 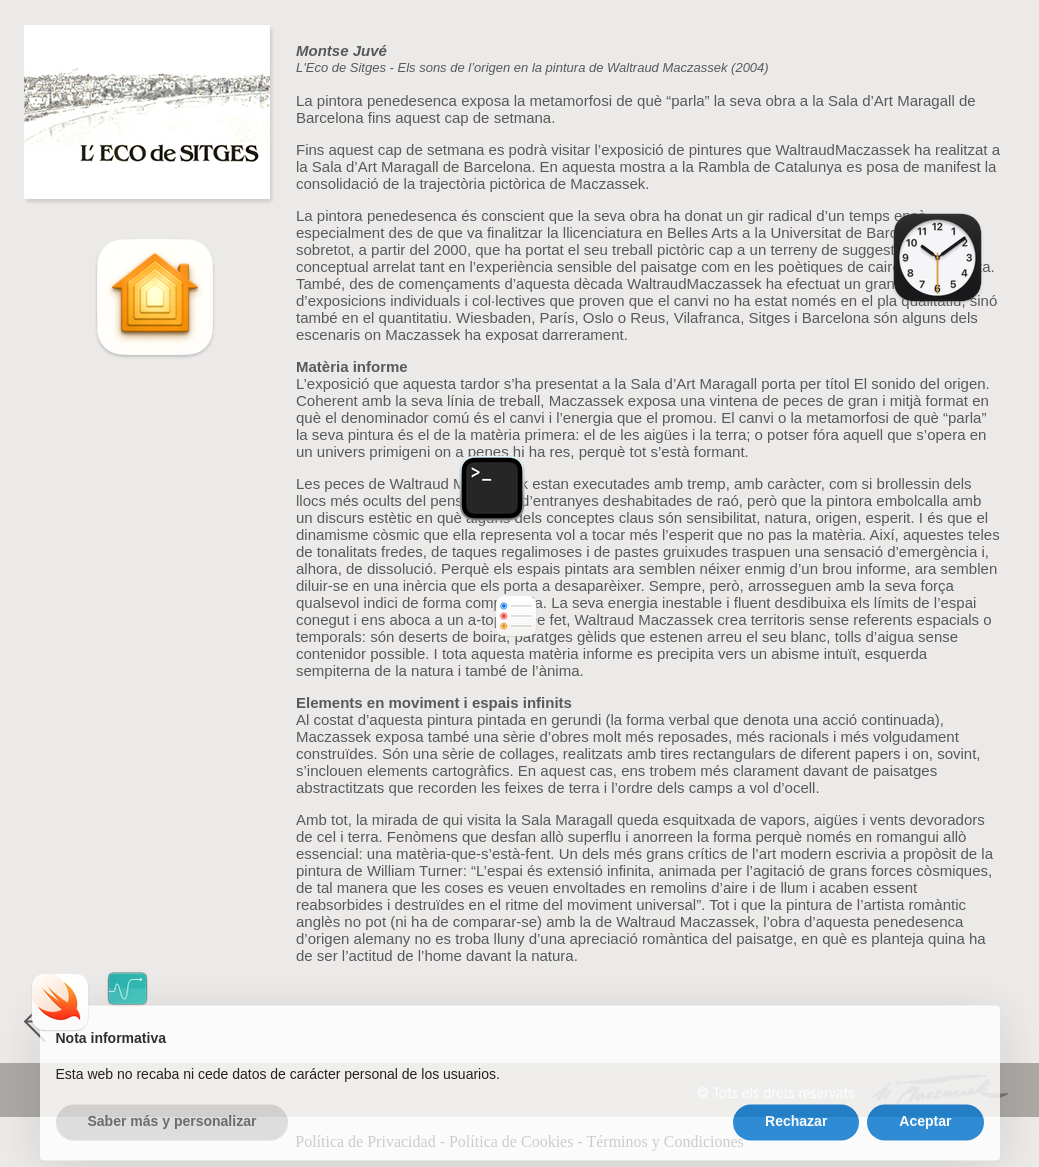 What do you see at coordinates (516, 616) in the screenshot?
I see `open the Reminders app` at bounding box center [516, 616].